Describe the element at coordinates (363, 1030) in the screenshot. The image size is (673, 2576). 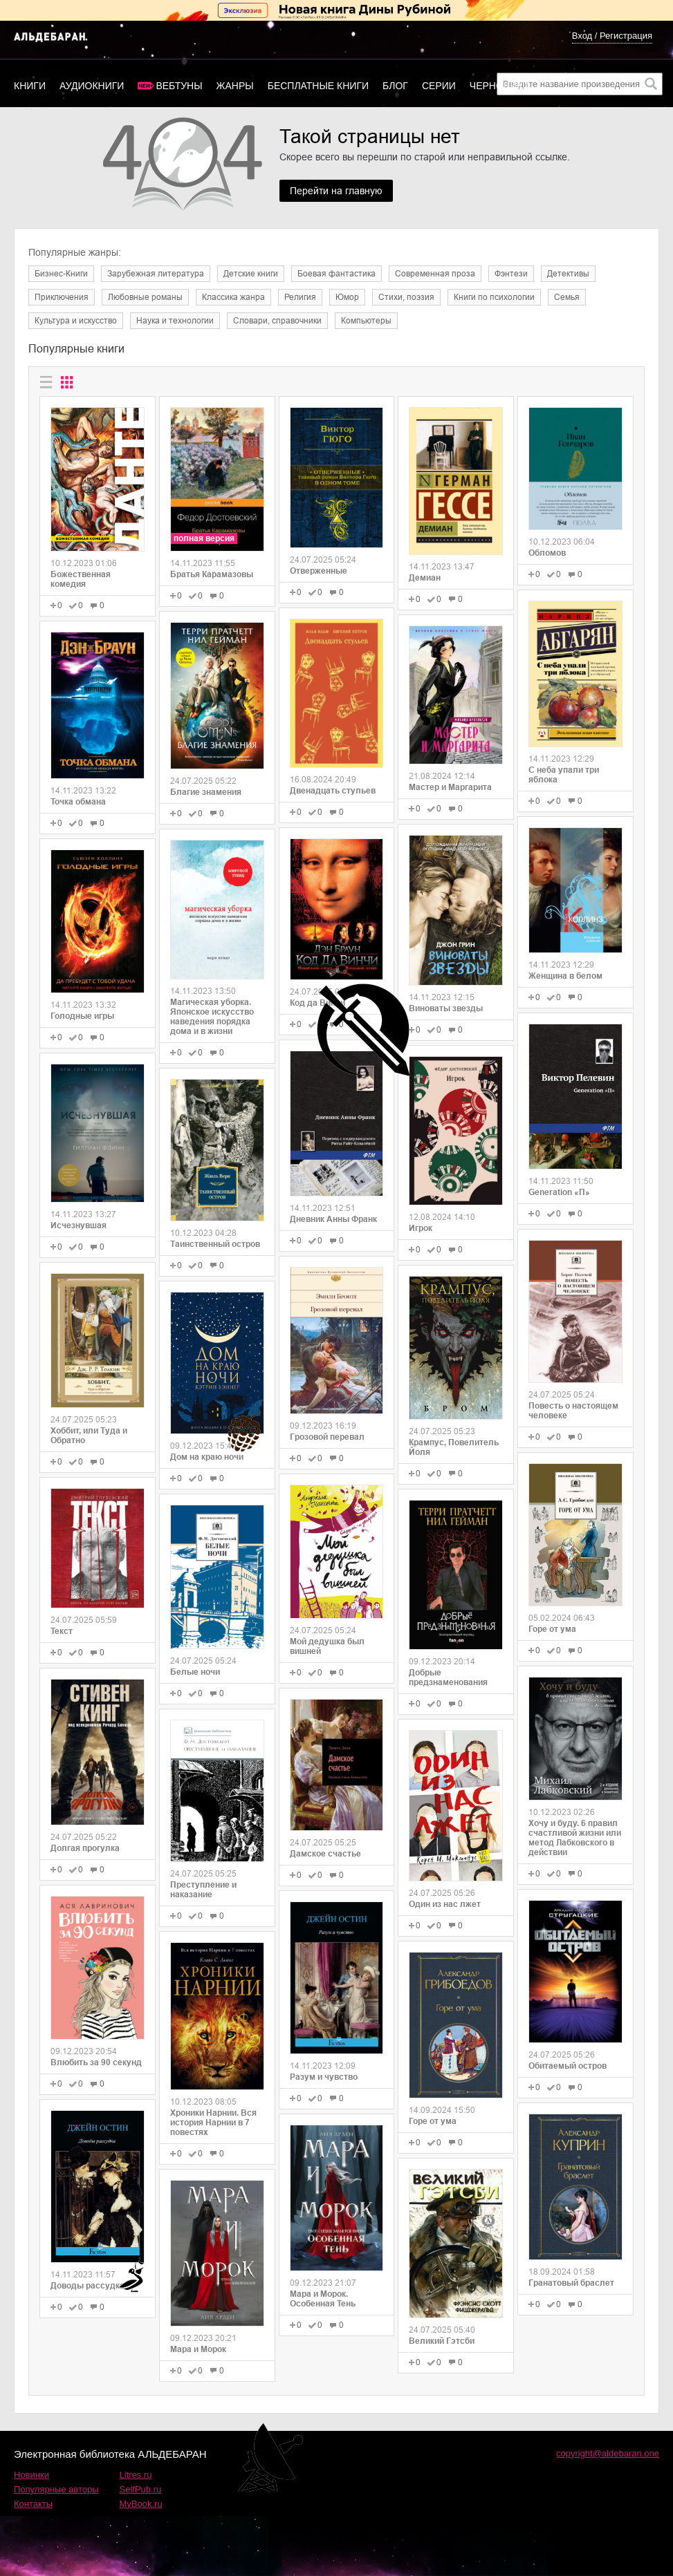
I see `attack or combat action button` at that location.